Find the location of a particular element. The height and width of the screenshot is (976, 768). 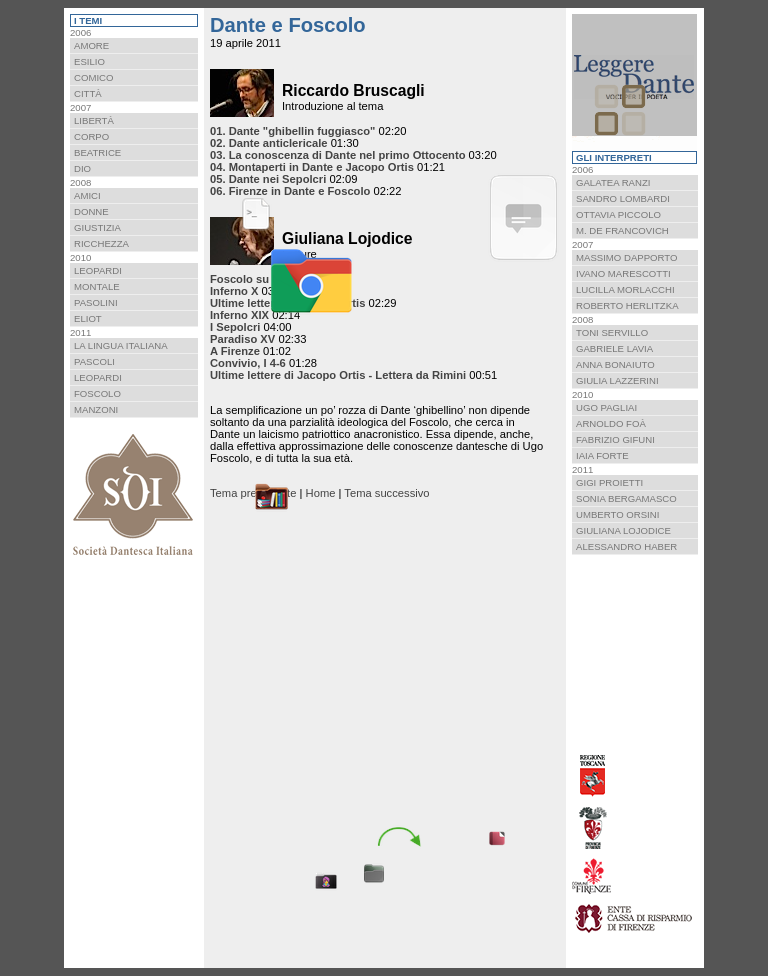

a SAMI subtitle or caption file is located at coordinates (523, 217).